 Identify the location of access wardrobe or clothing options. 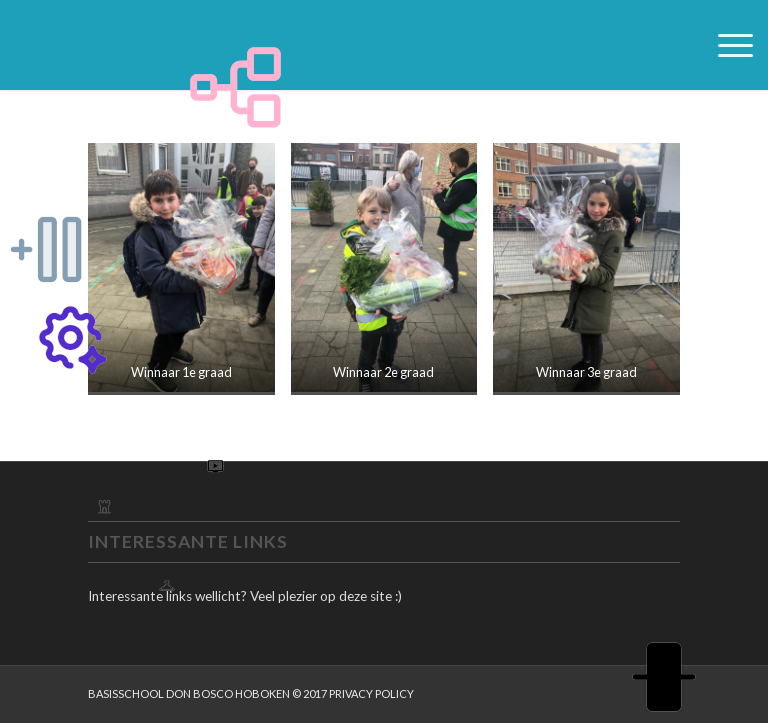
(167, 586).